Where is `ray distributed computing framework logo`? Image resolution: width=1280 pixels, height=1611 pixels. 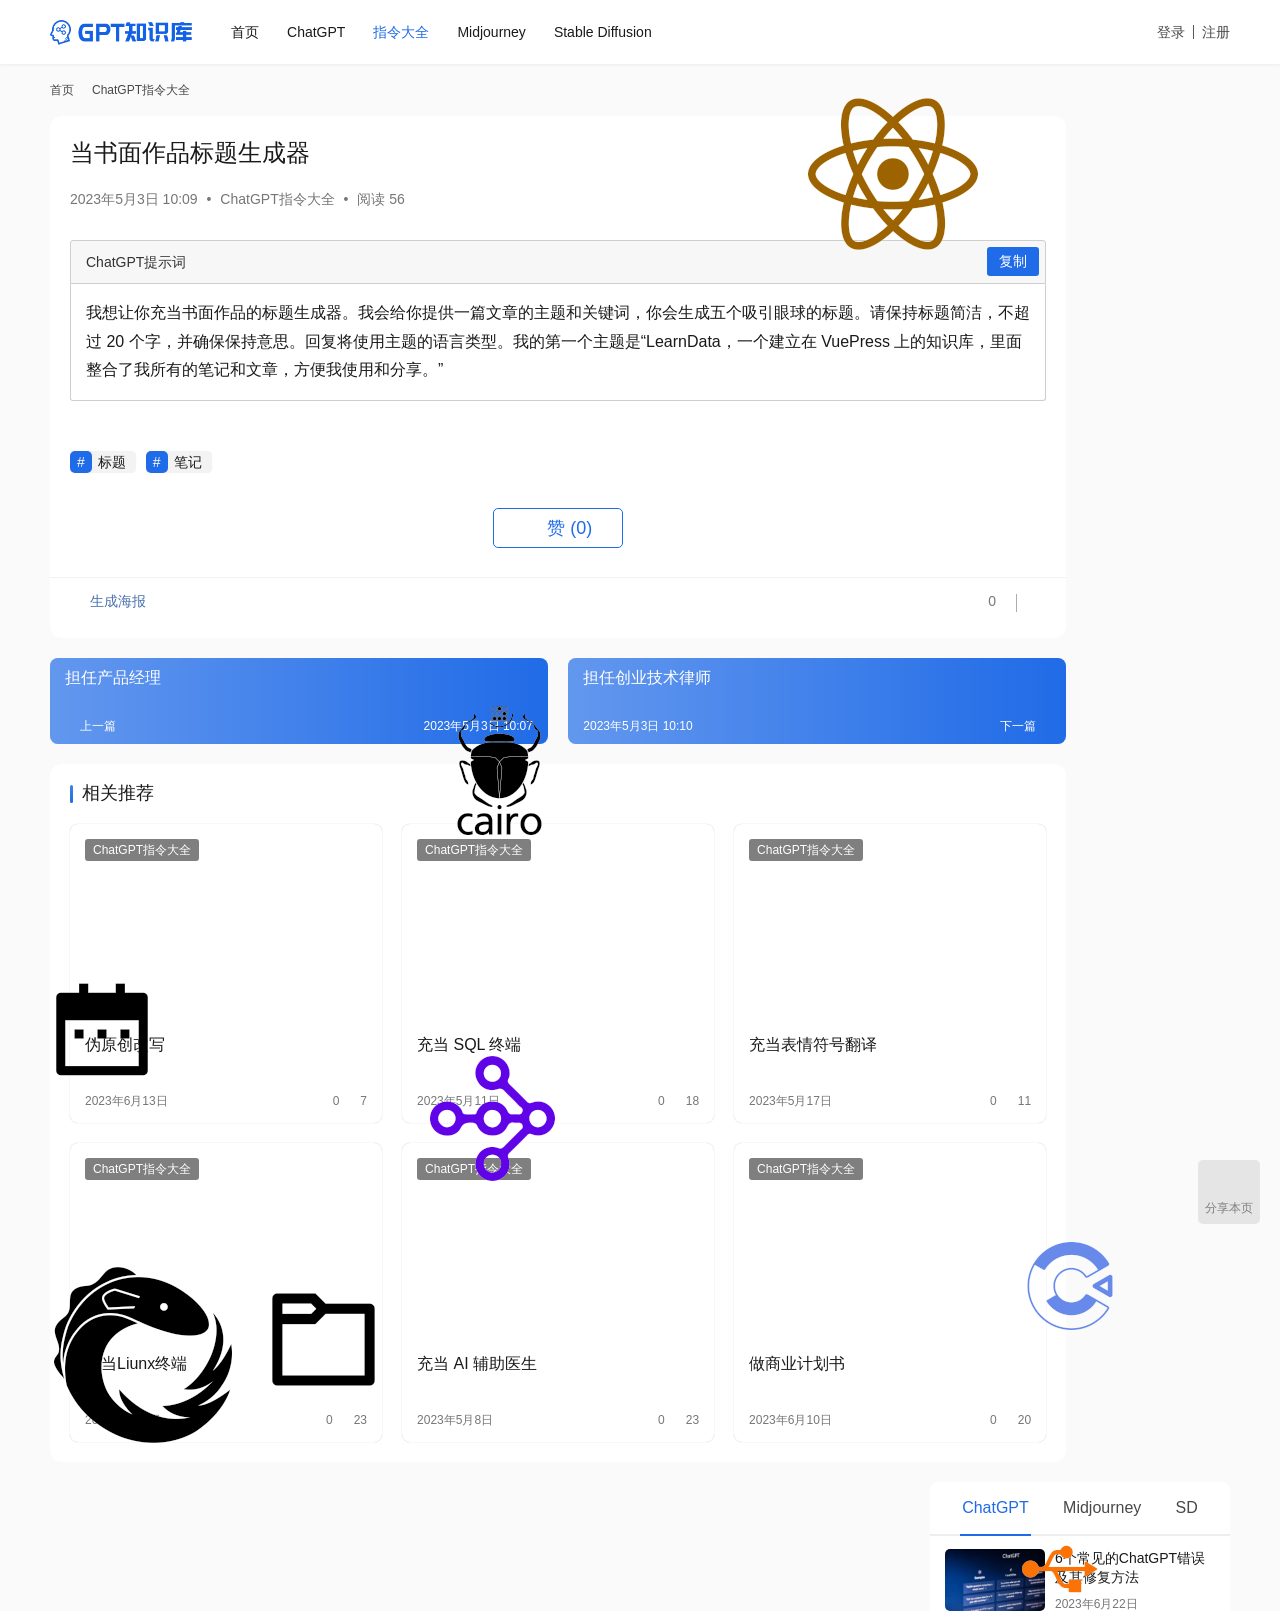
ray distributed computing framework logo is located at coordinates (492, 1118).